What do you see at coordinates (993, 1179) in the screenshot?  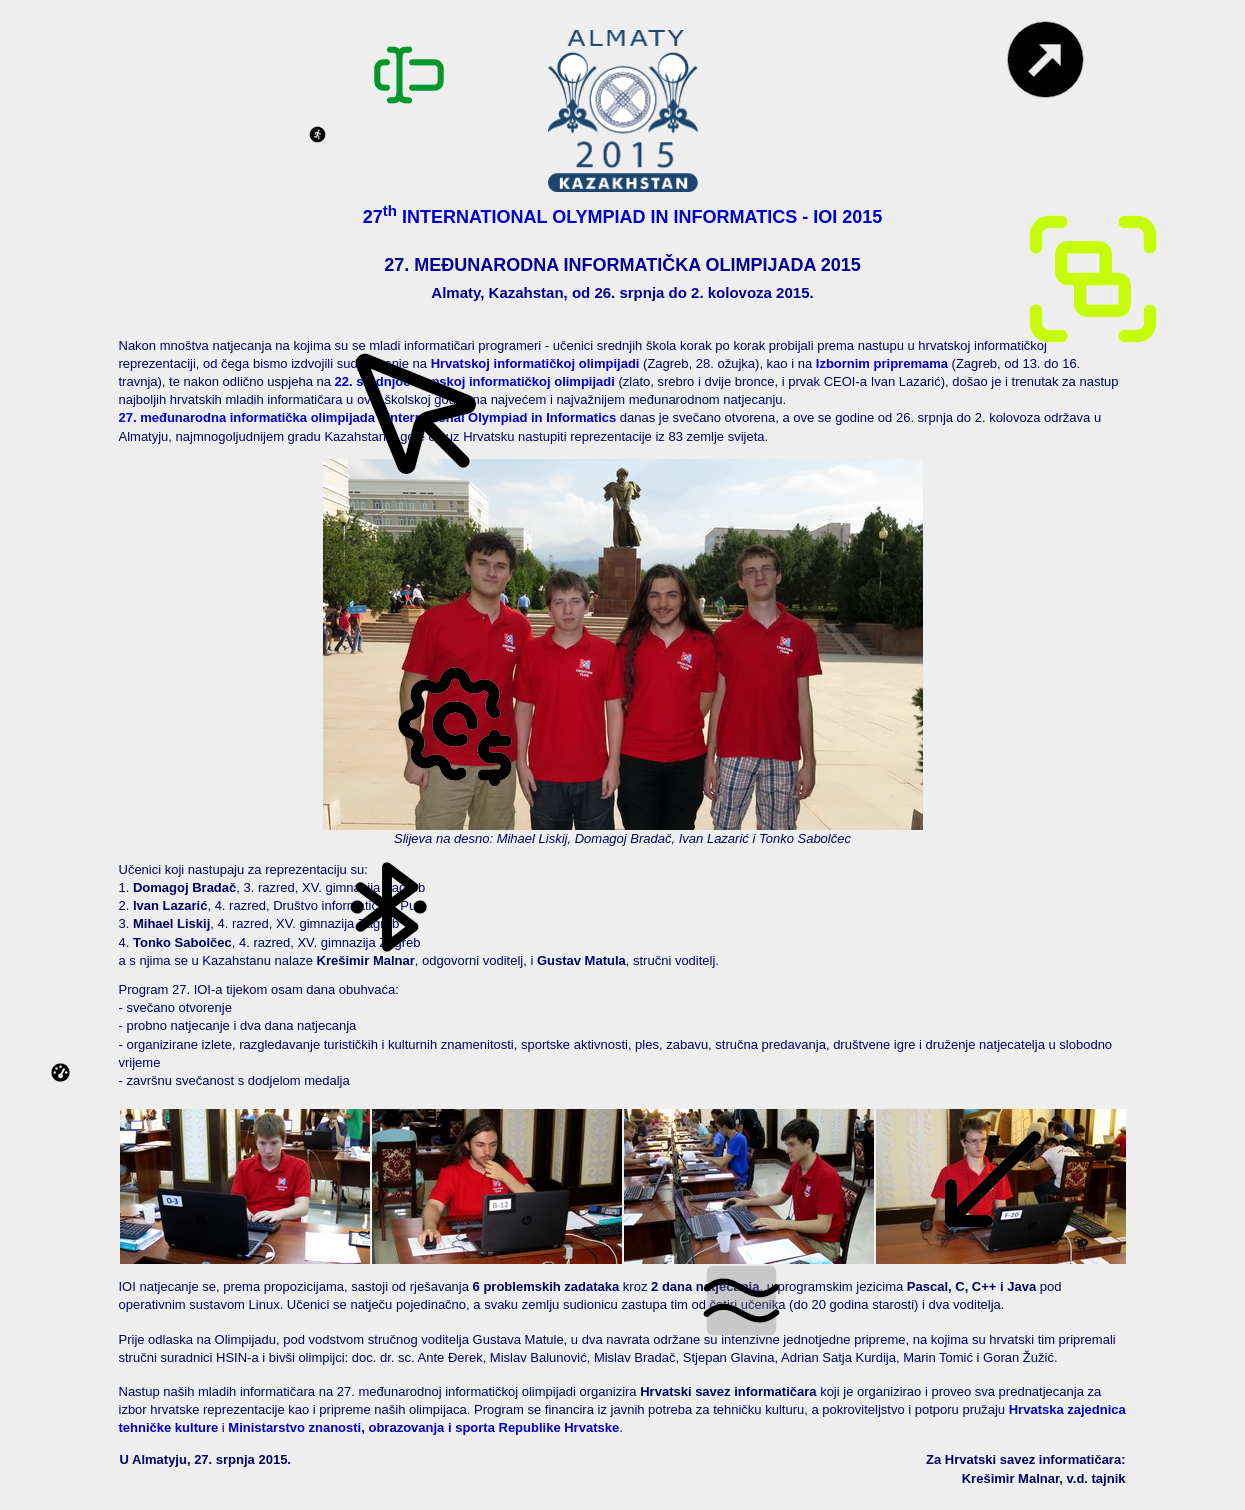 I see `move item to the bottom-left corner` at bounding box center [993, 1179].